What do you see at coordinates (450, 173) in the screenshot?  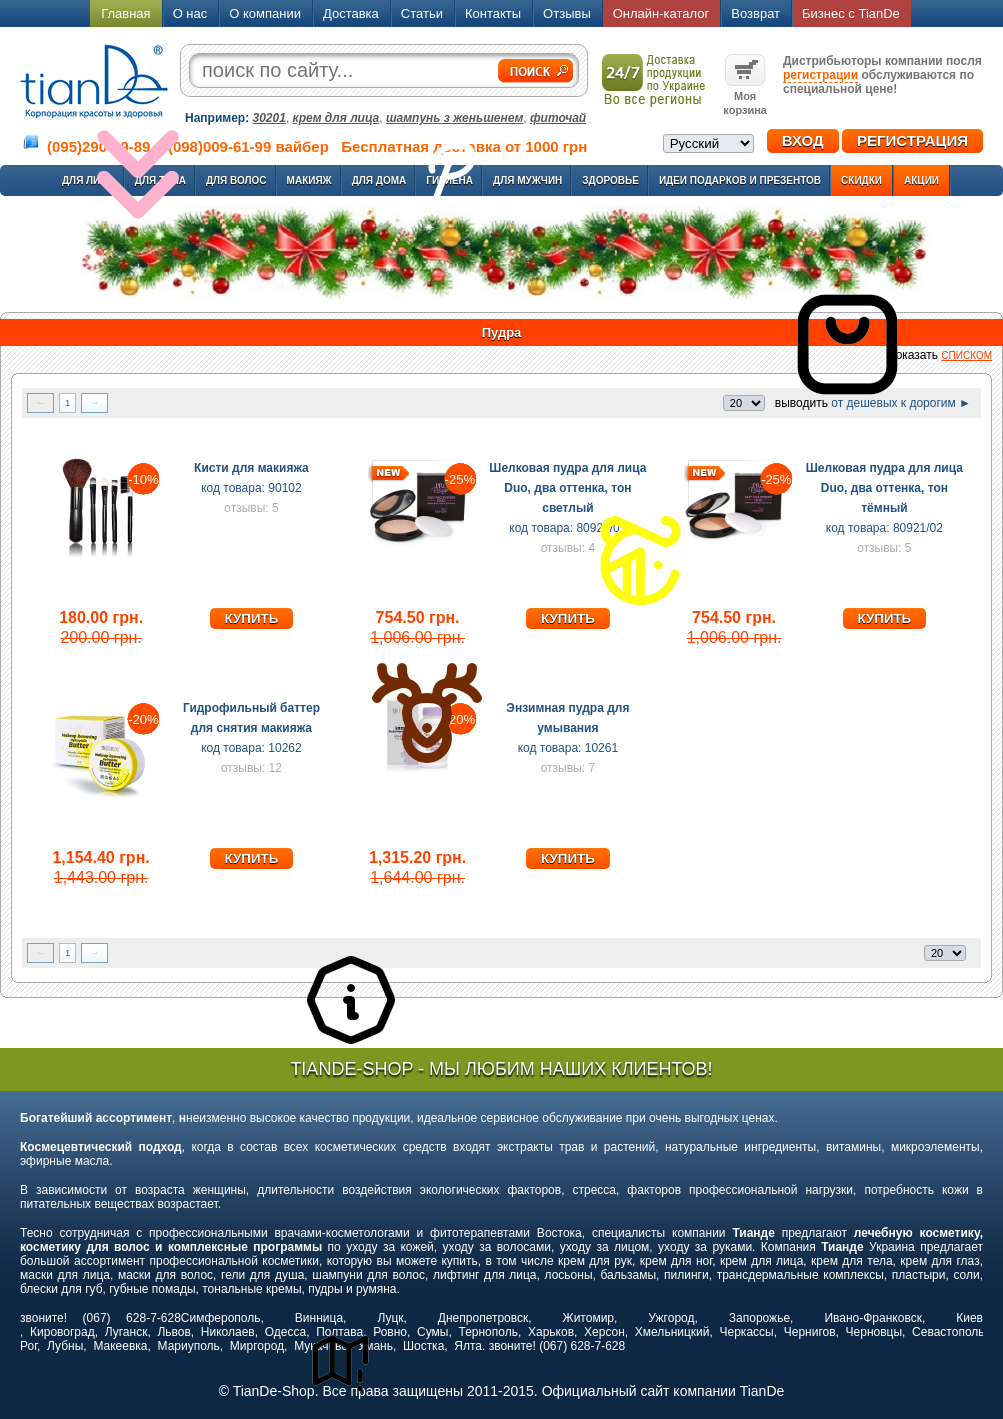 I see `pushover notification service logo` at bounding box center [450, 173].